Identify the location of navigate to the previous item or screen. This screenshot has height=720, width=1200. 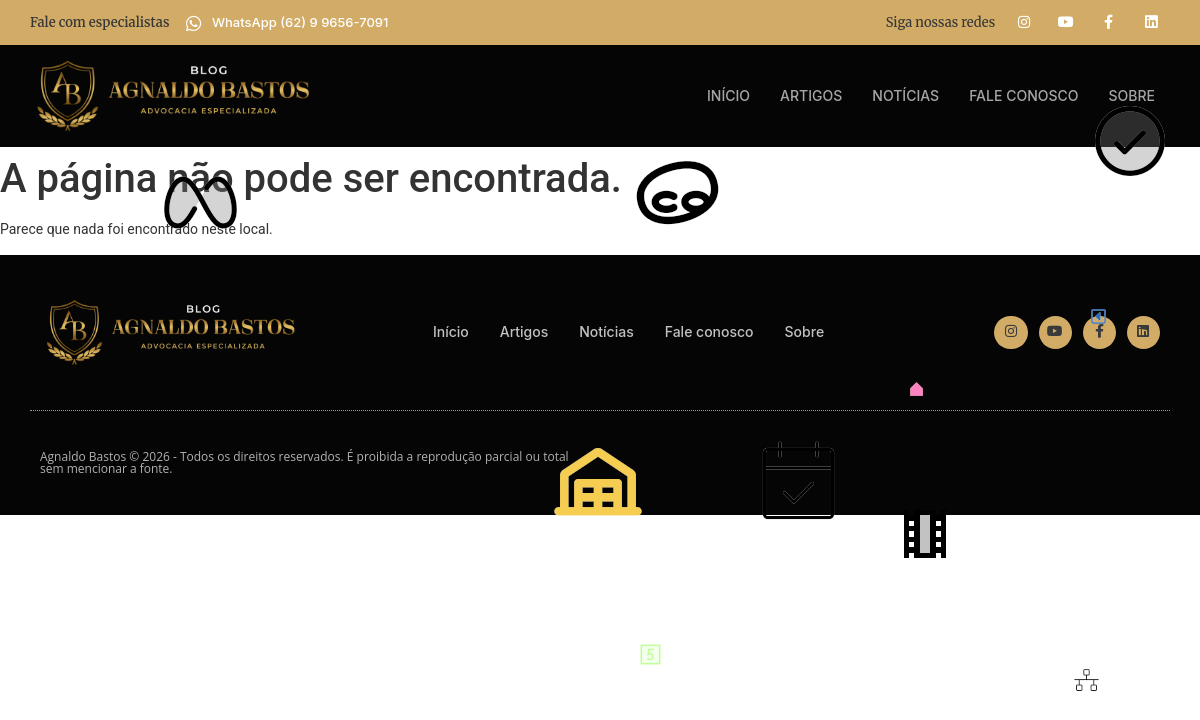
(1098, 316).